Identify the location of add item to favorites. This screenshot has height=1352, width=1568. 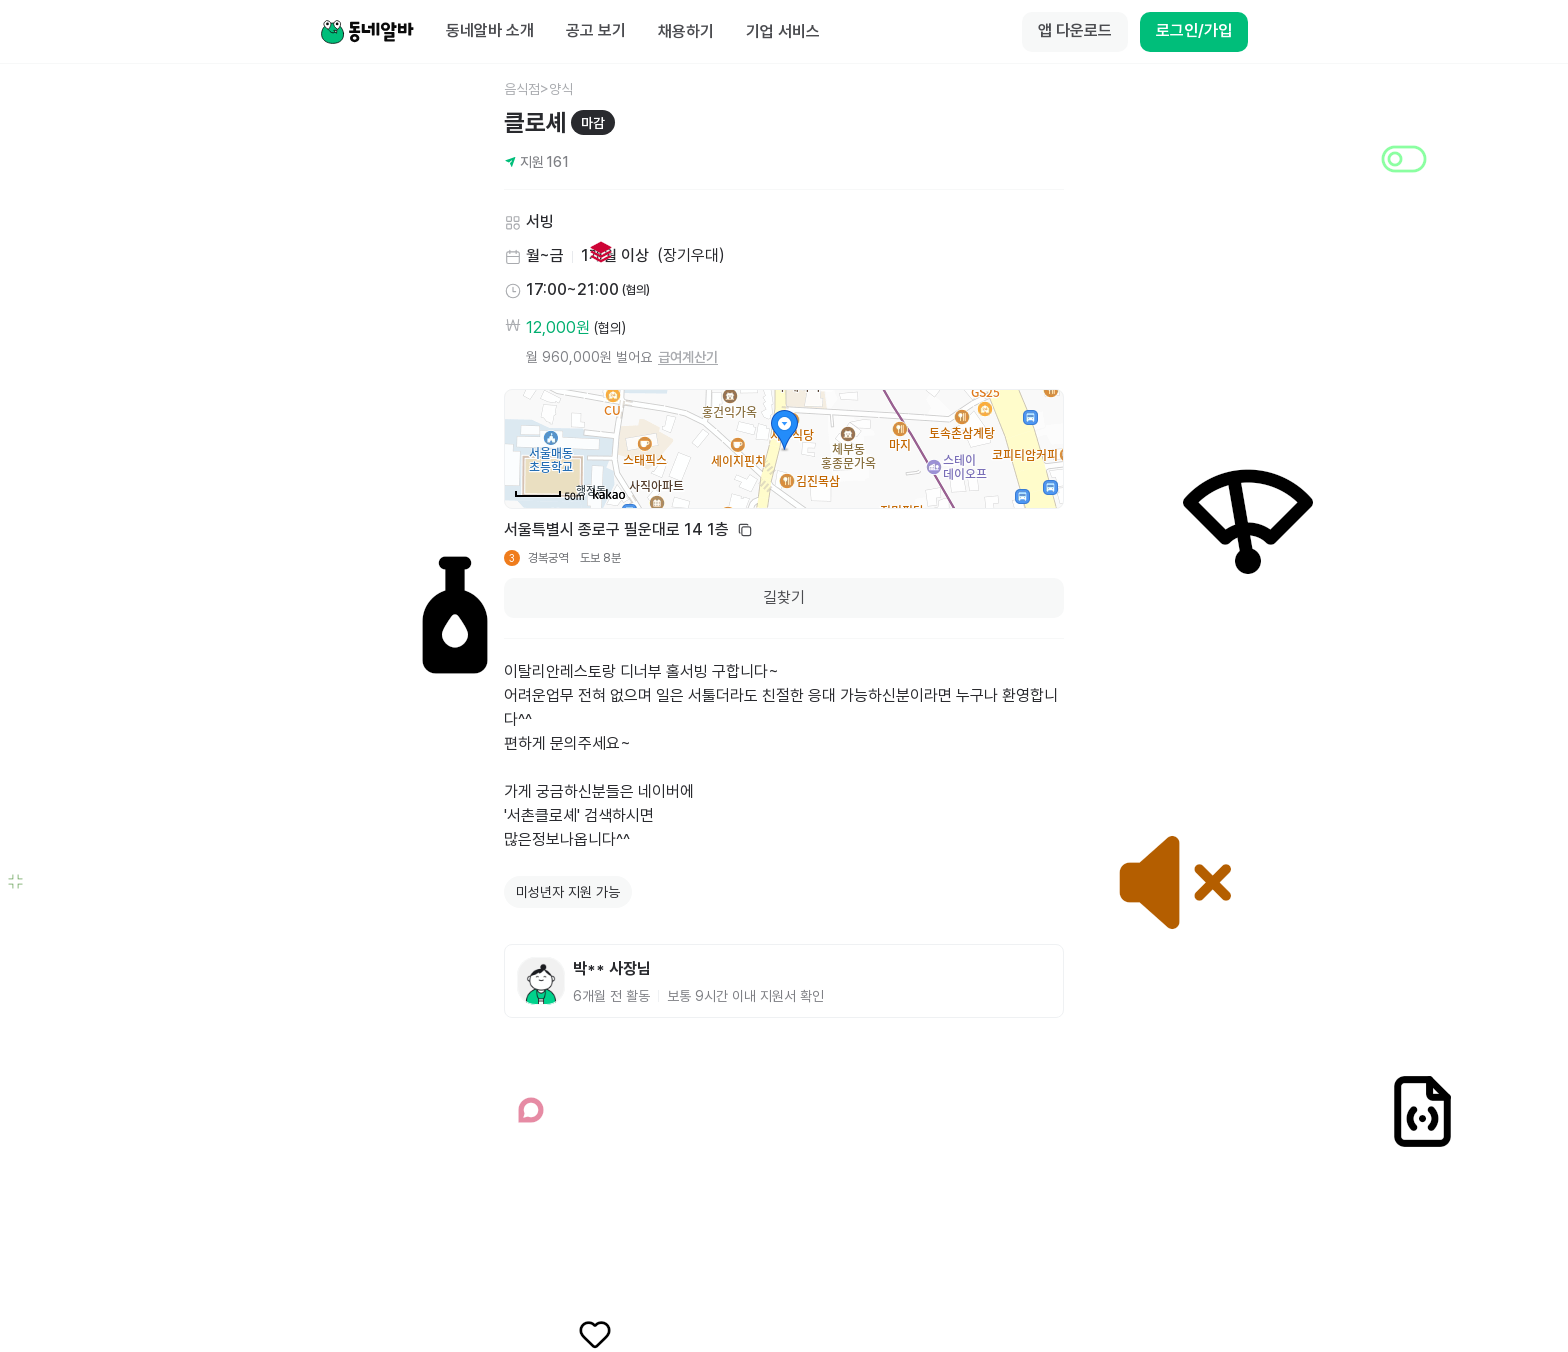
(595, 1334).